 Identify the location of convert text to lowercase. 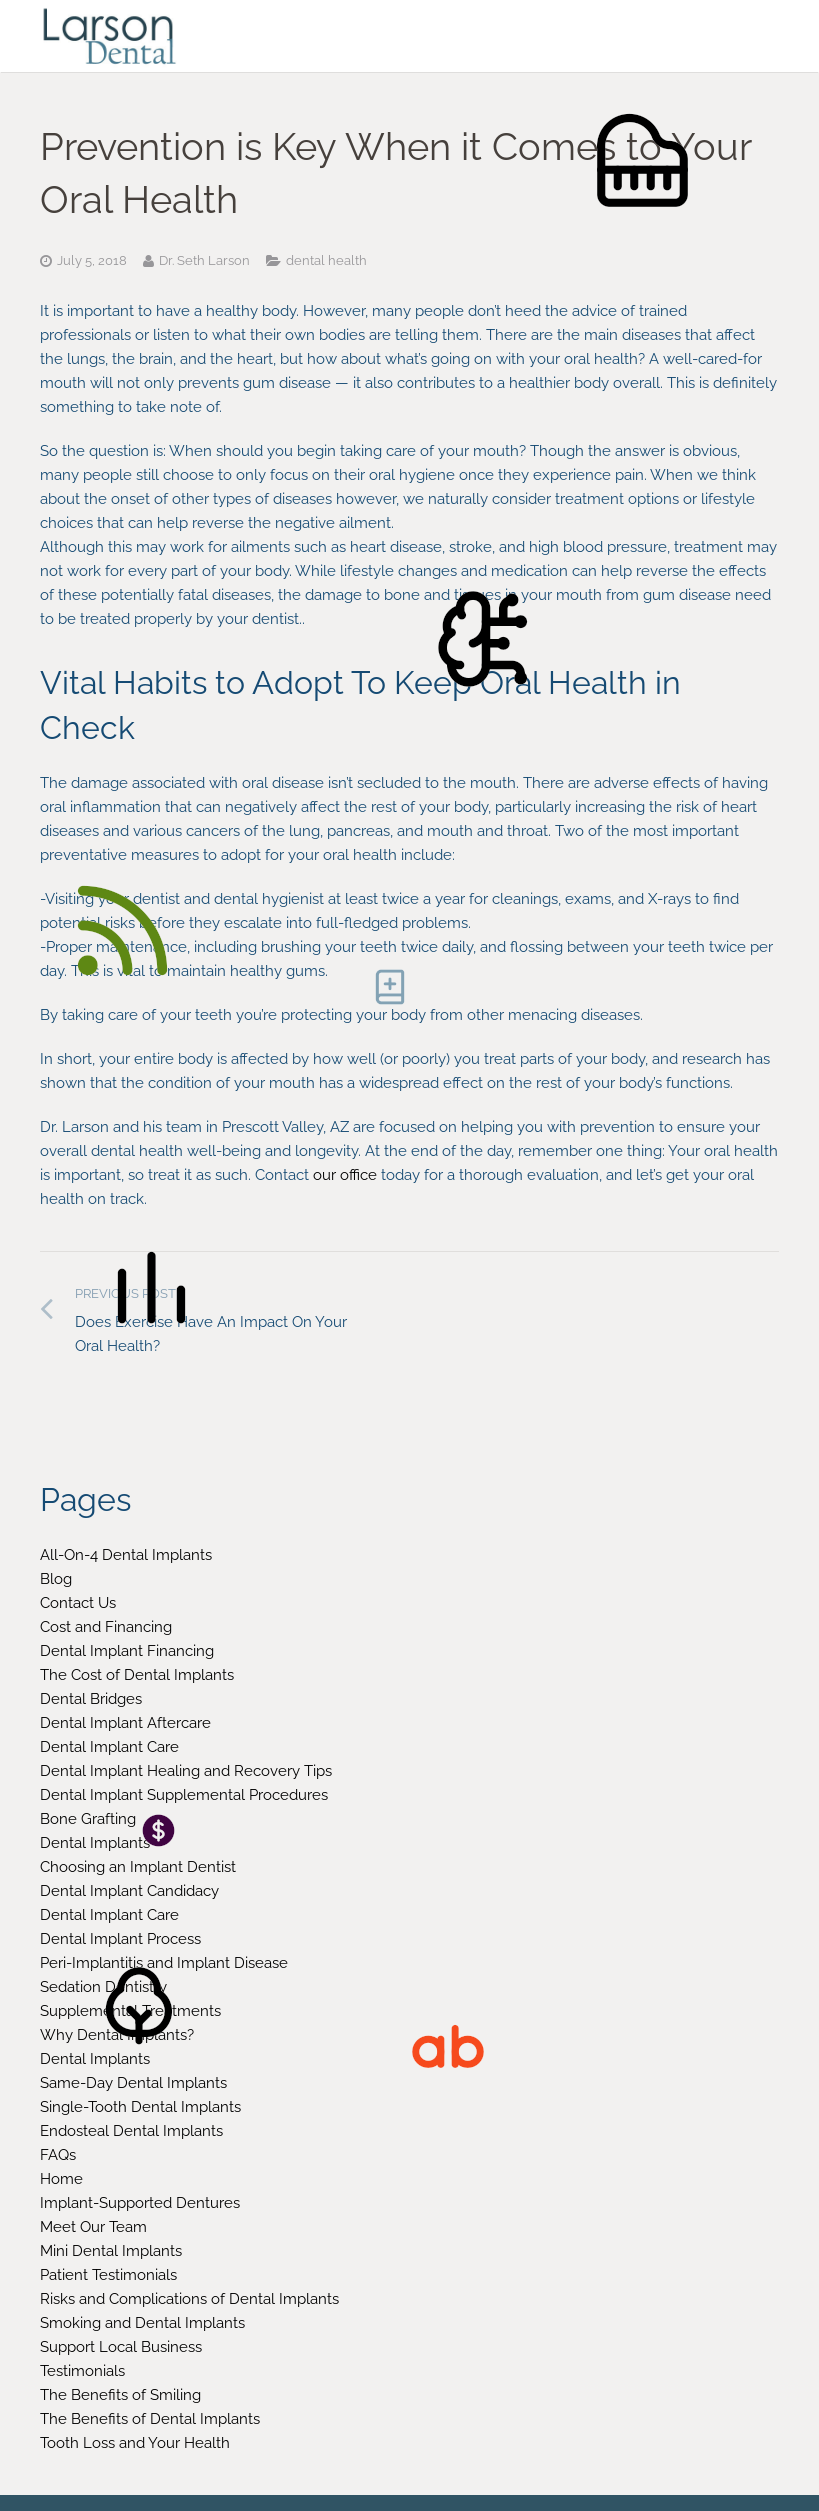
(448, 2050).